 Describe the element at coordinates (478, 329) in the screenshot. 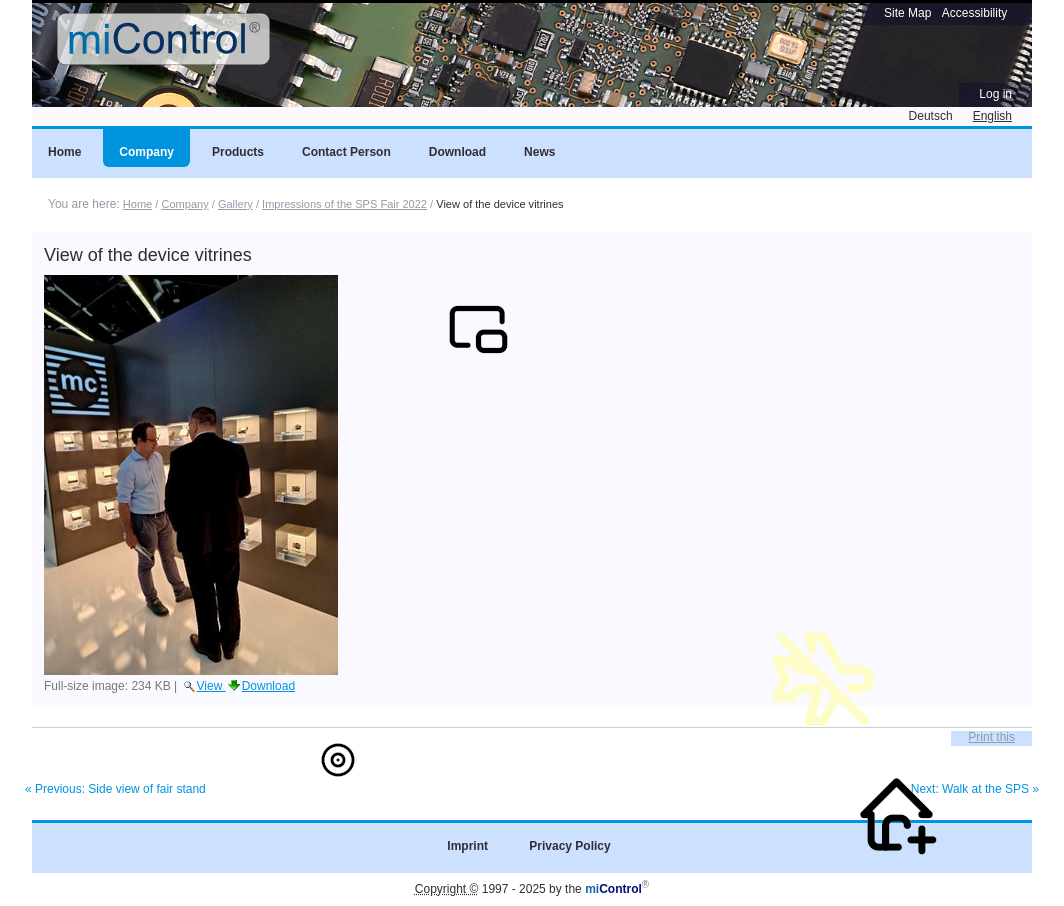

I see `enable picture-in-picture mode` at that location.